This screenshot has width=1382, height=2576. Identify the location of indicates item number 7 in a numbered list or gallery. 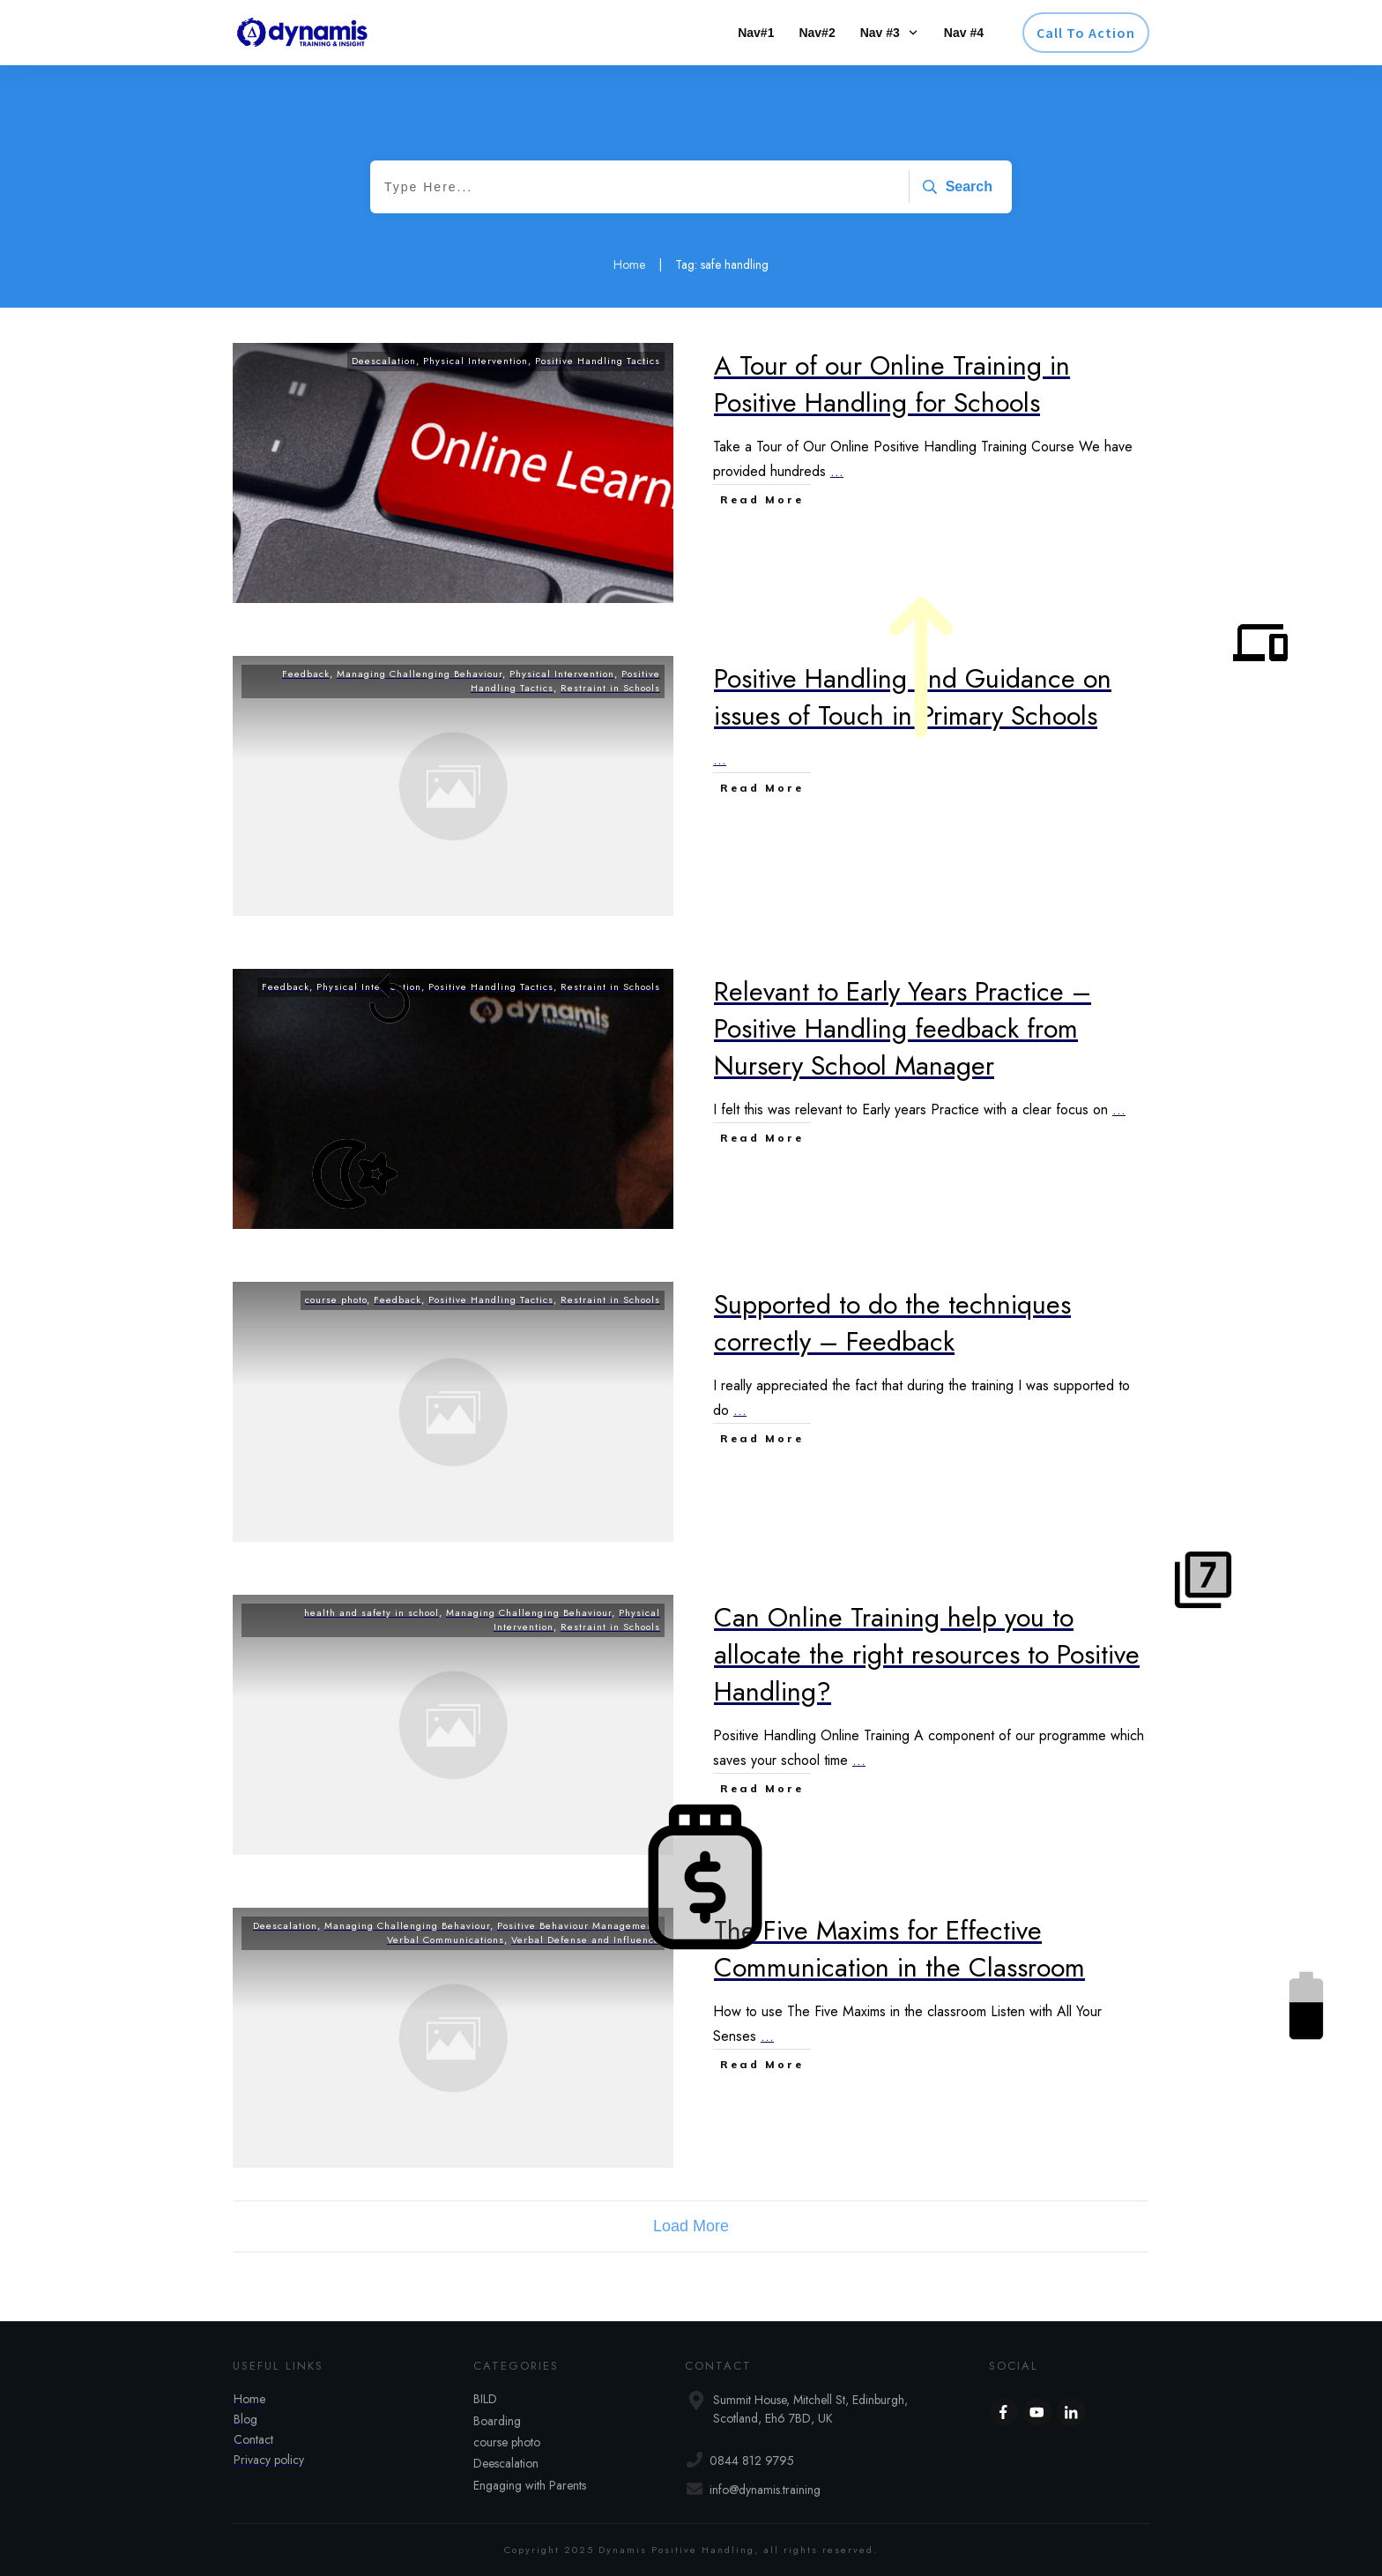
(1203, 1580).